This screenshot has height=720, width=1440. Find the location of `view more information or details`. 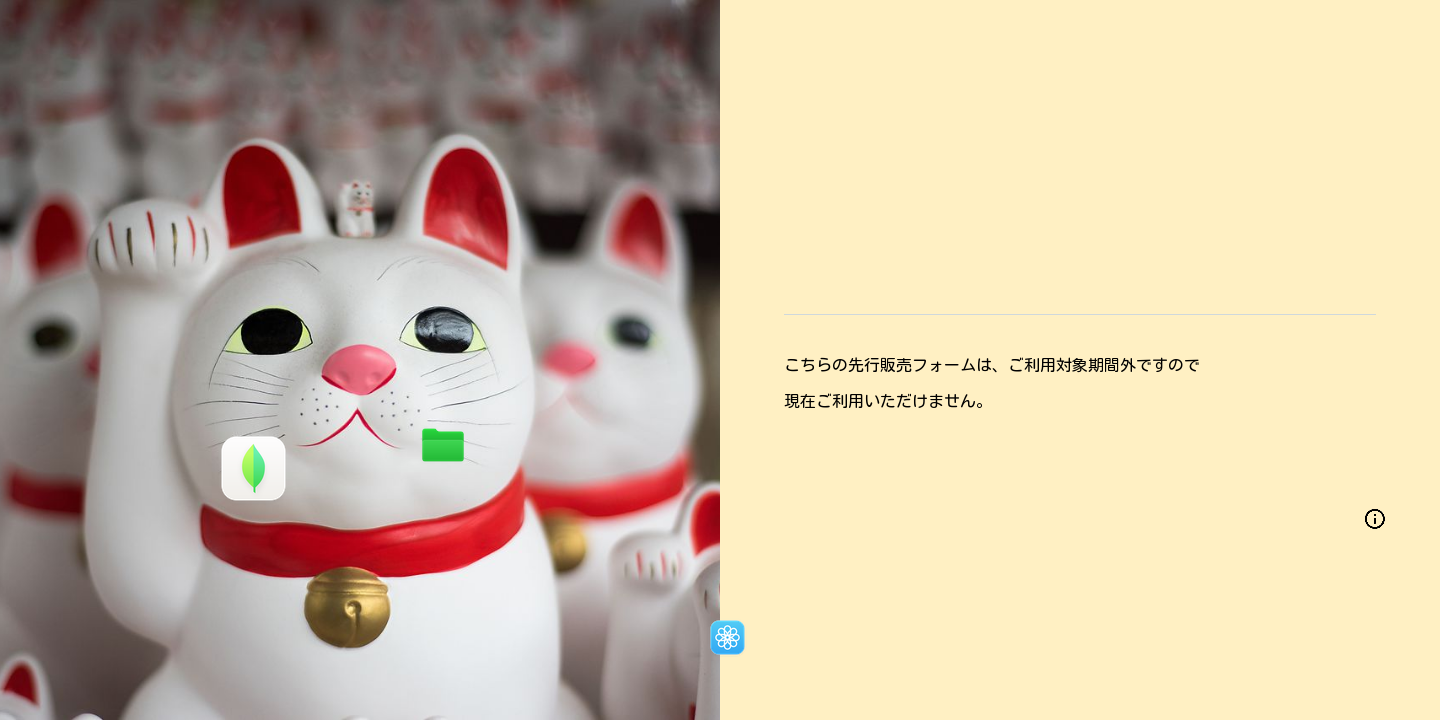

view more information or details is located at coordinates (1375, 519).